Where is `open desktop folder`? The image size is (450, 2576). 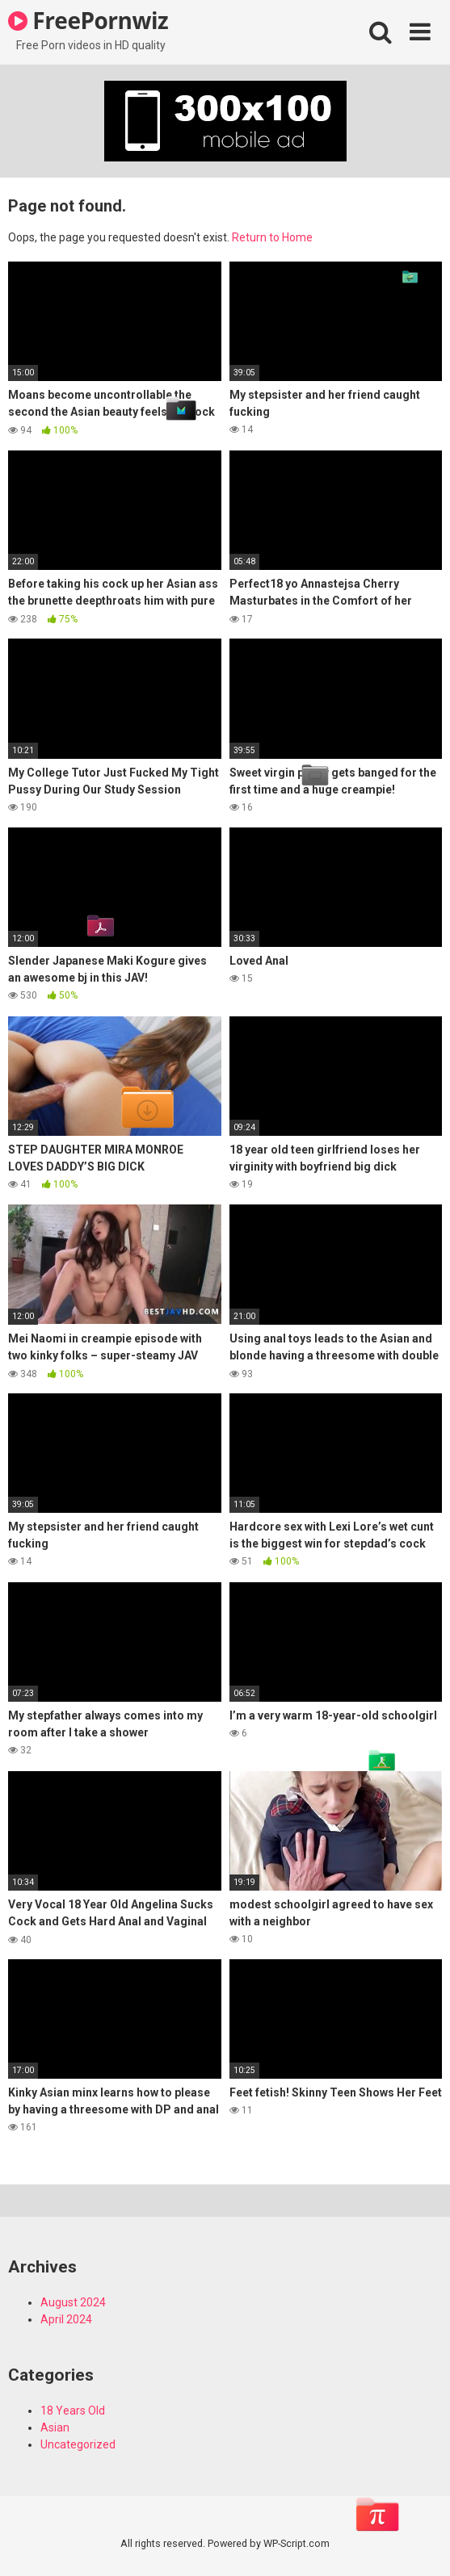 open desktop folder is located at coordinates (315, 775).